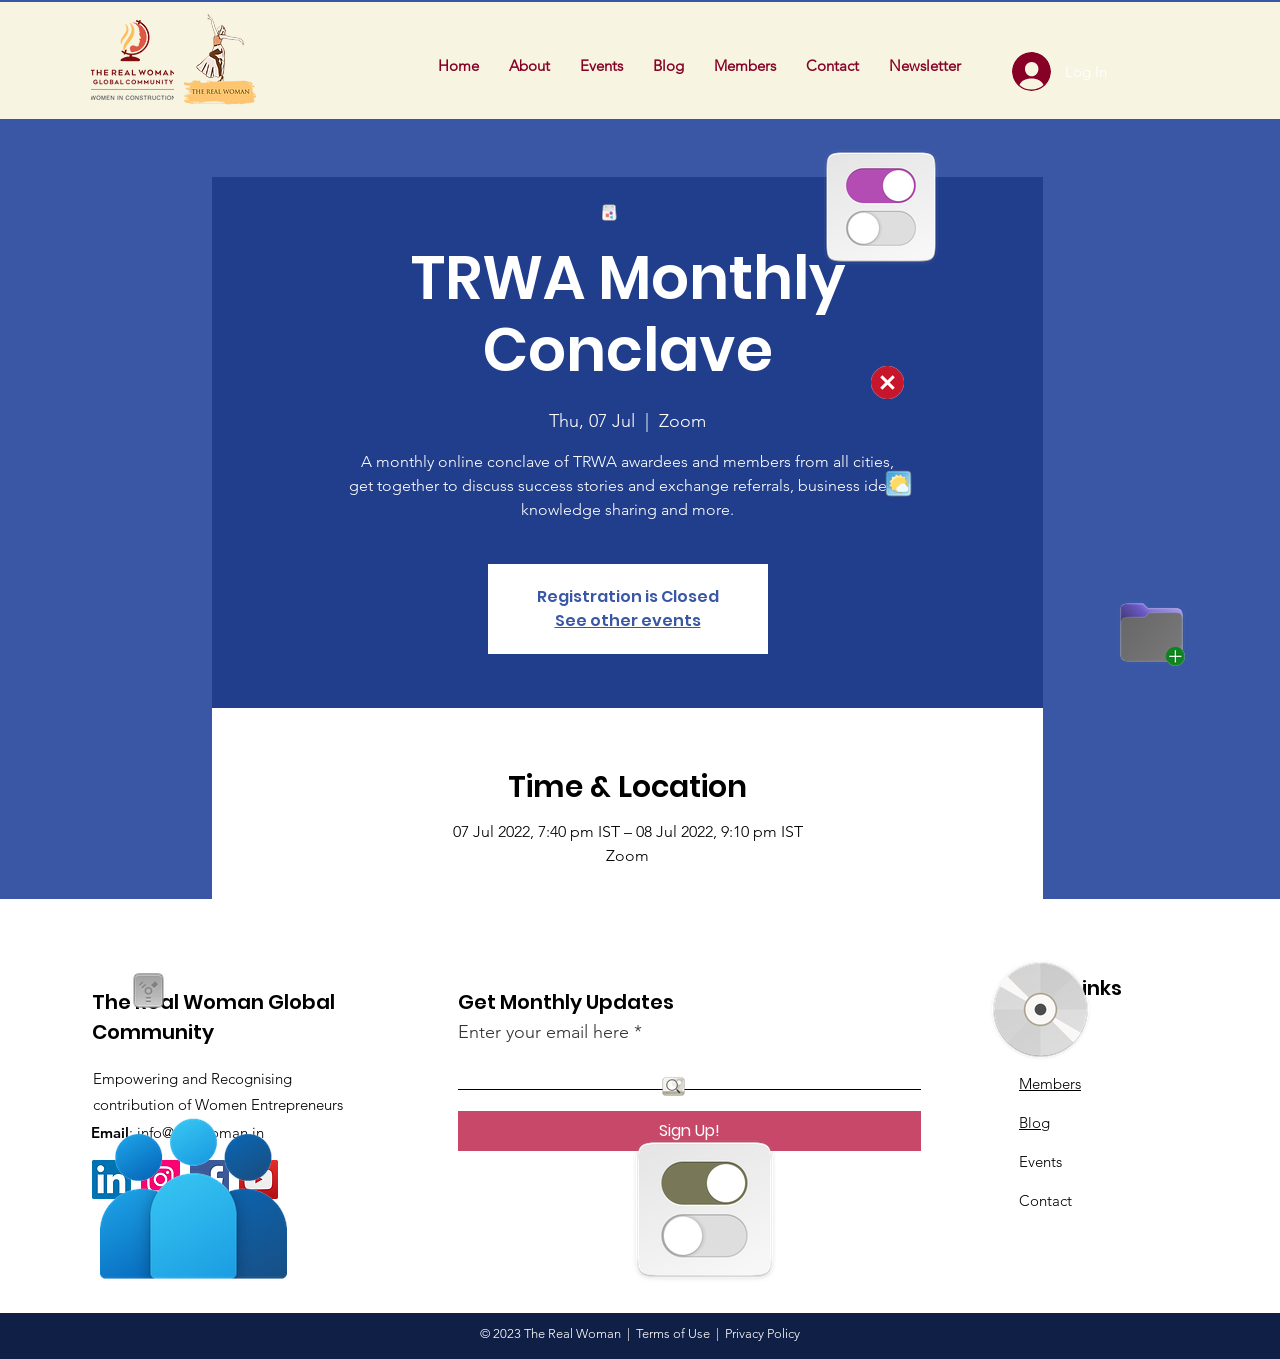 The image size is (1280, 1359). What do you see at coordinates (1151, 632) in the screenshot?
I see `create a new folder` at bounding box center [1151, 632].